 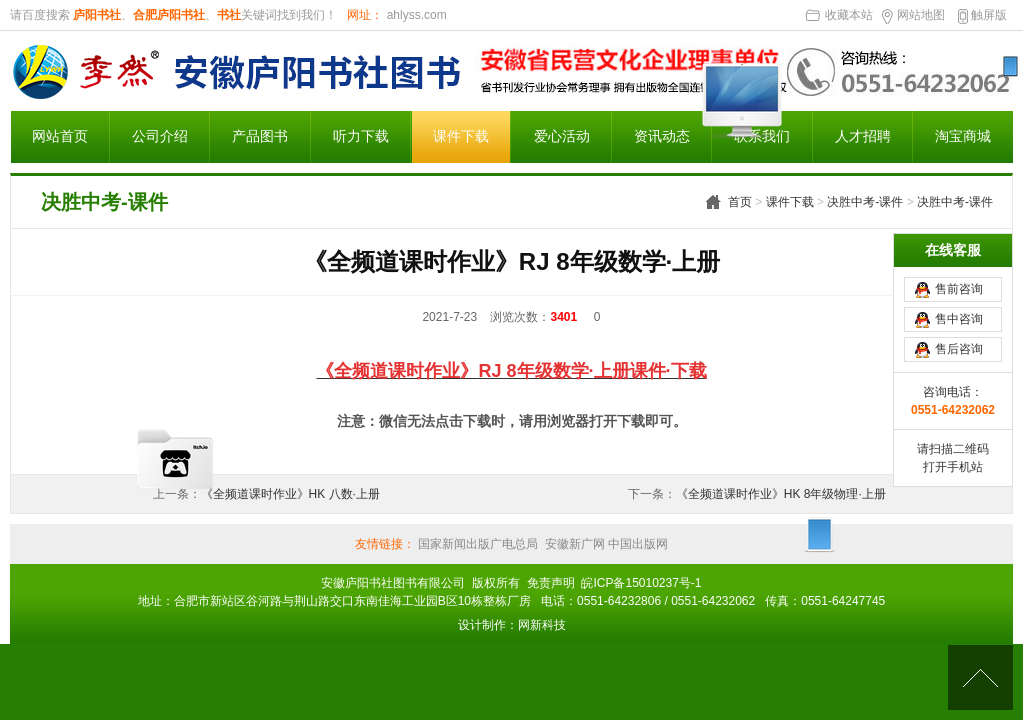 I want to click on view connected iPad Pro device, so click(x=819, y=534).